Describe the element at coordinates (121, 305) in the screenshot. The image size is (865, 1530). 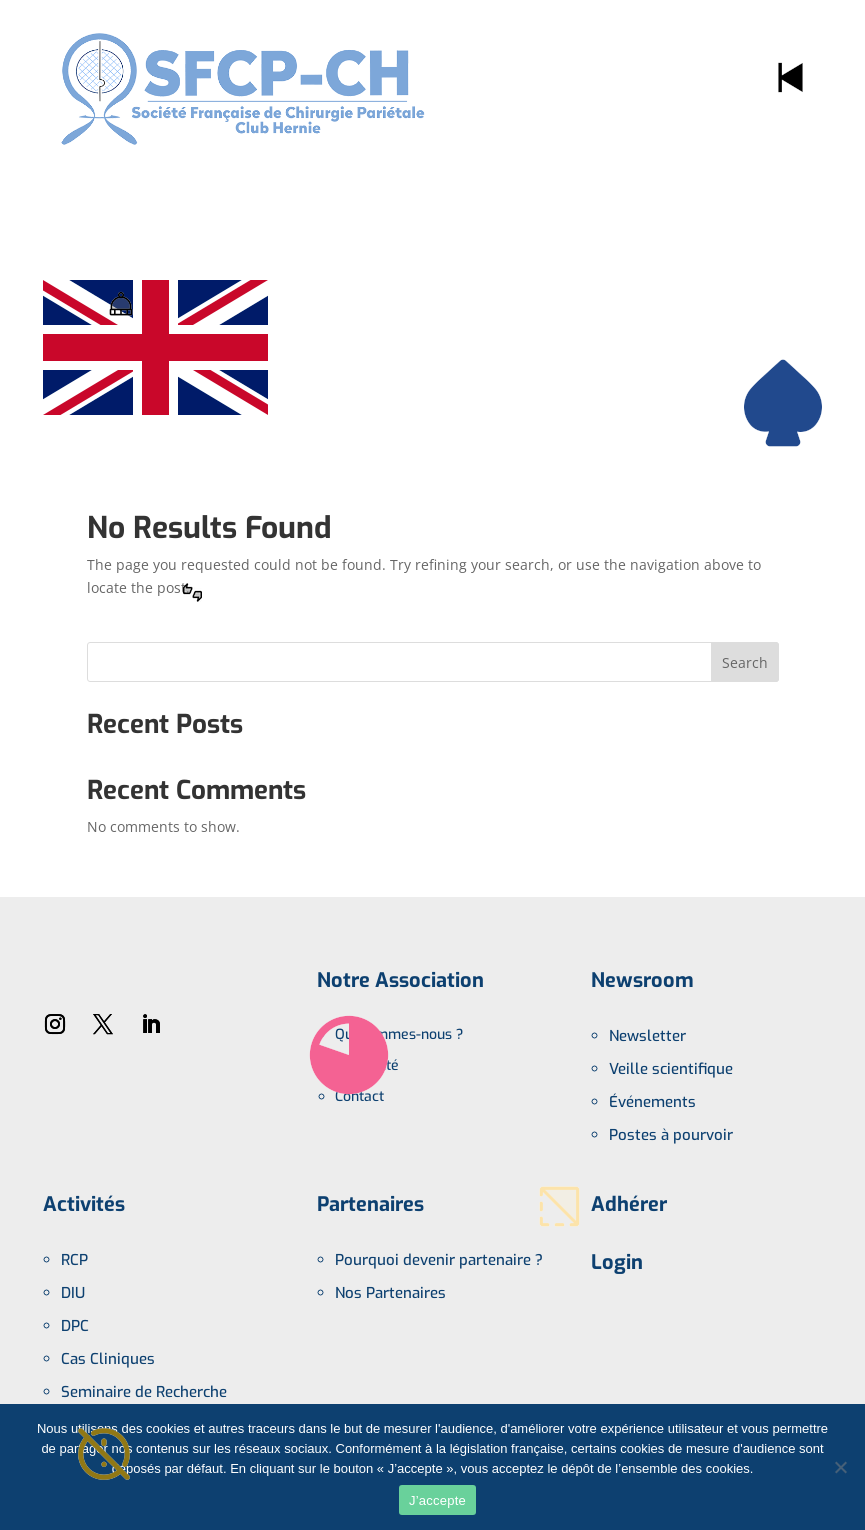
I see `select winter or cold weather accessories` at that location.